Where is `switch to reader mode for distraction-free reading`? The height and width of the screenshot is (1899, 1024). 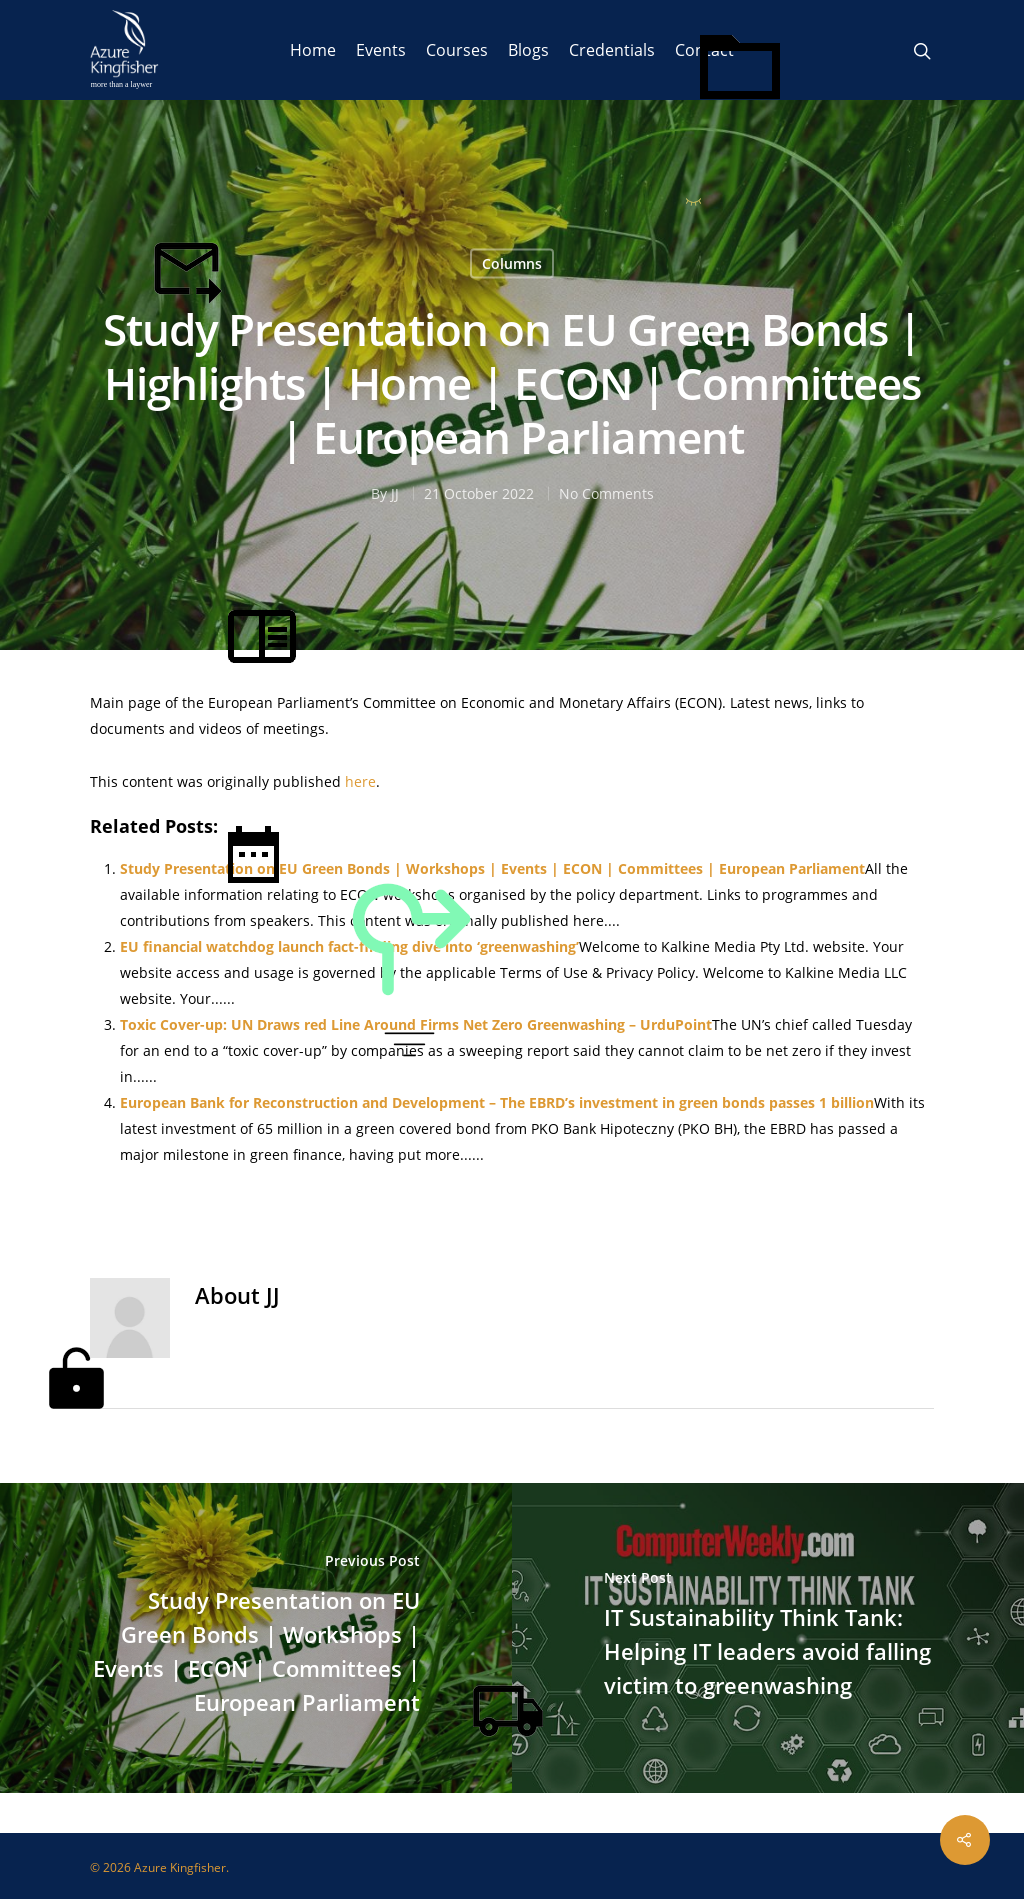 switch to reader mode for distraction-free reading is located at coordinates (262, 635).